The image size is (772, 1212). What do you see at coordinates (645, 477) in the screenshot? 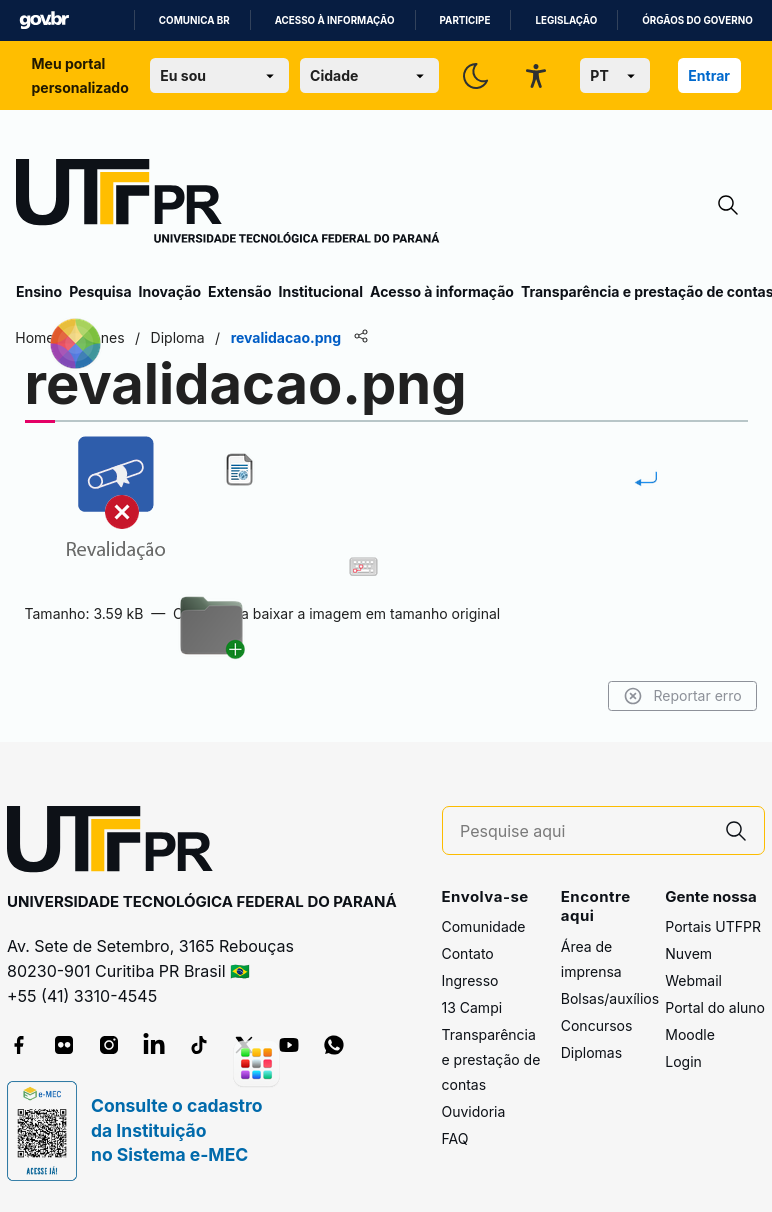
I see `reply to an email message` at bounding box center [645, 477].